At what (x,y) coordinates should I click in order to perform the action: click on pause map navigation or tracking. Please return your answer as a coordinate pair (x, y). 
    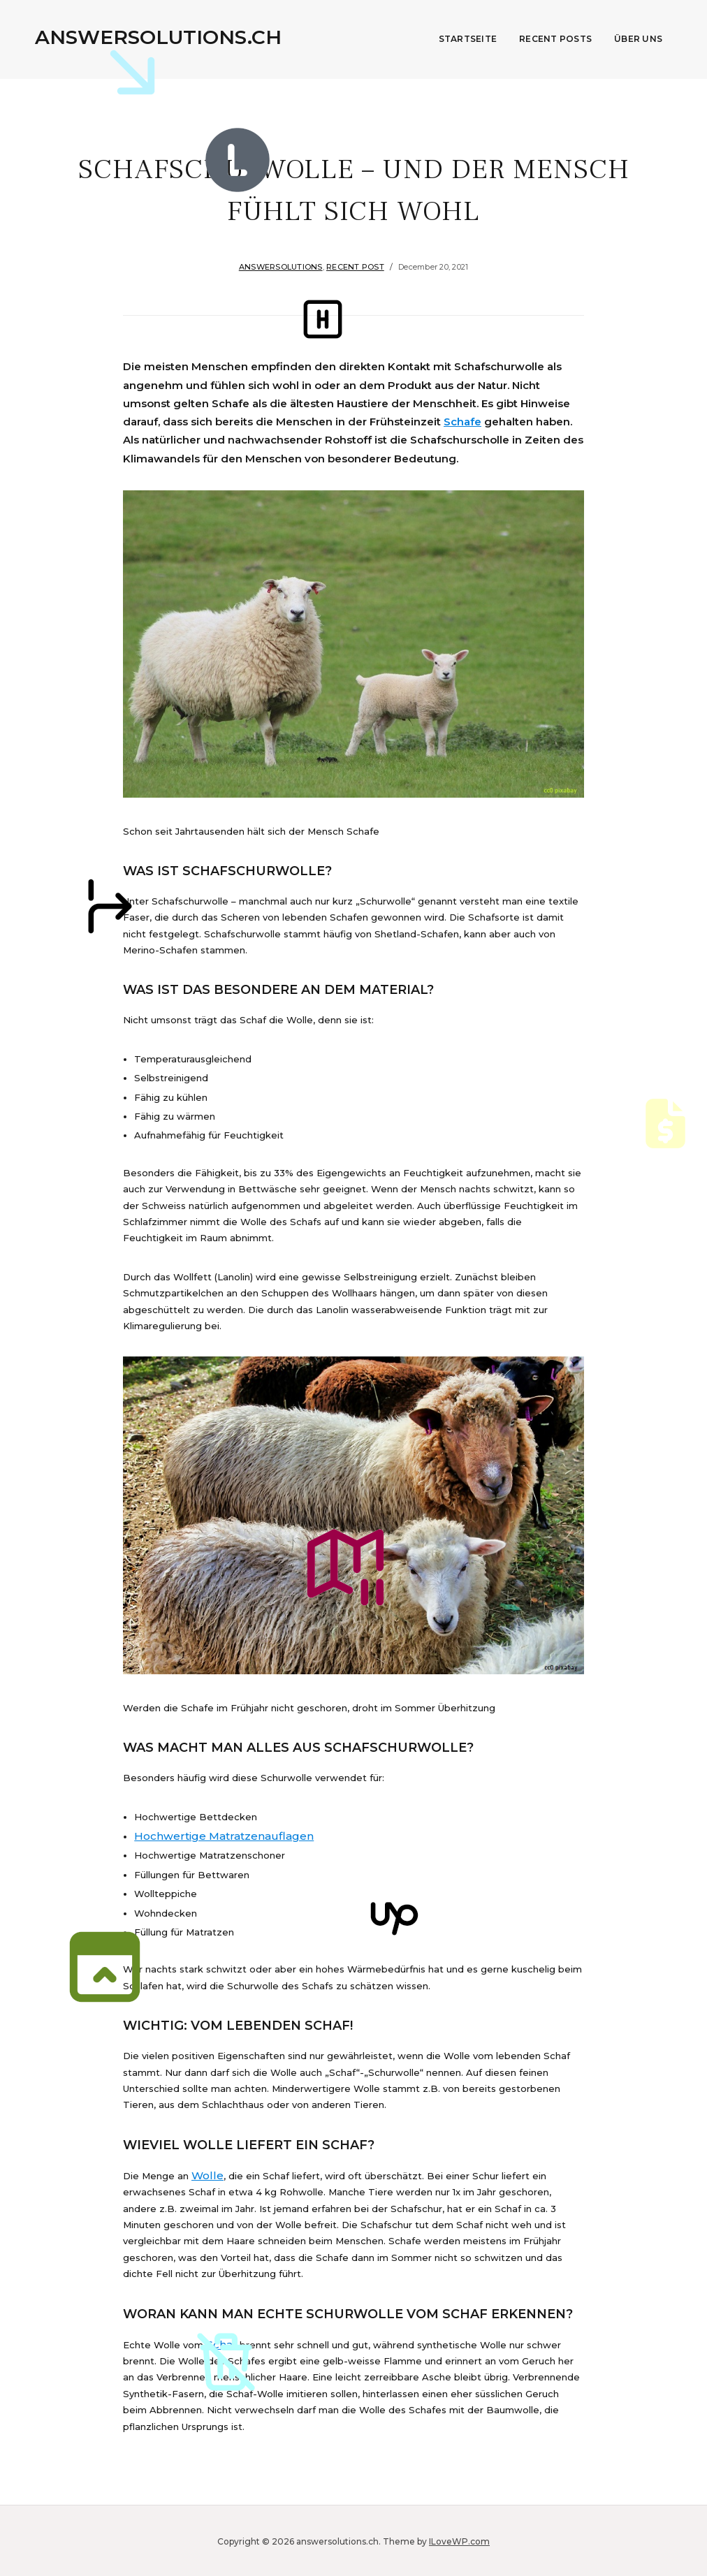
    Looking at the image, I should click on (345, 1563).